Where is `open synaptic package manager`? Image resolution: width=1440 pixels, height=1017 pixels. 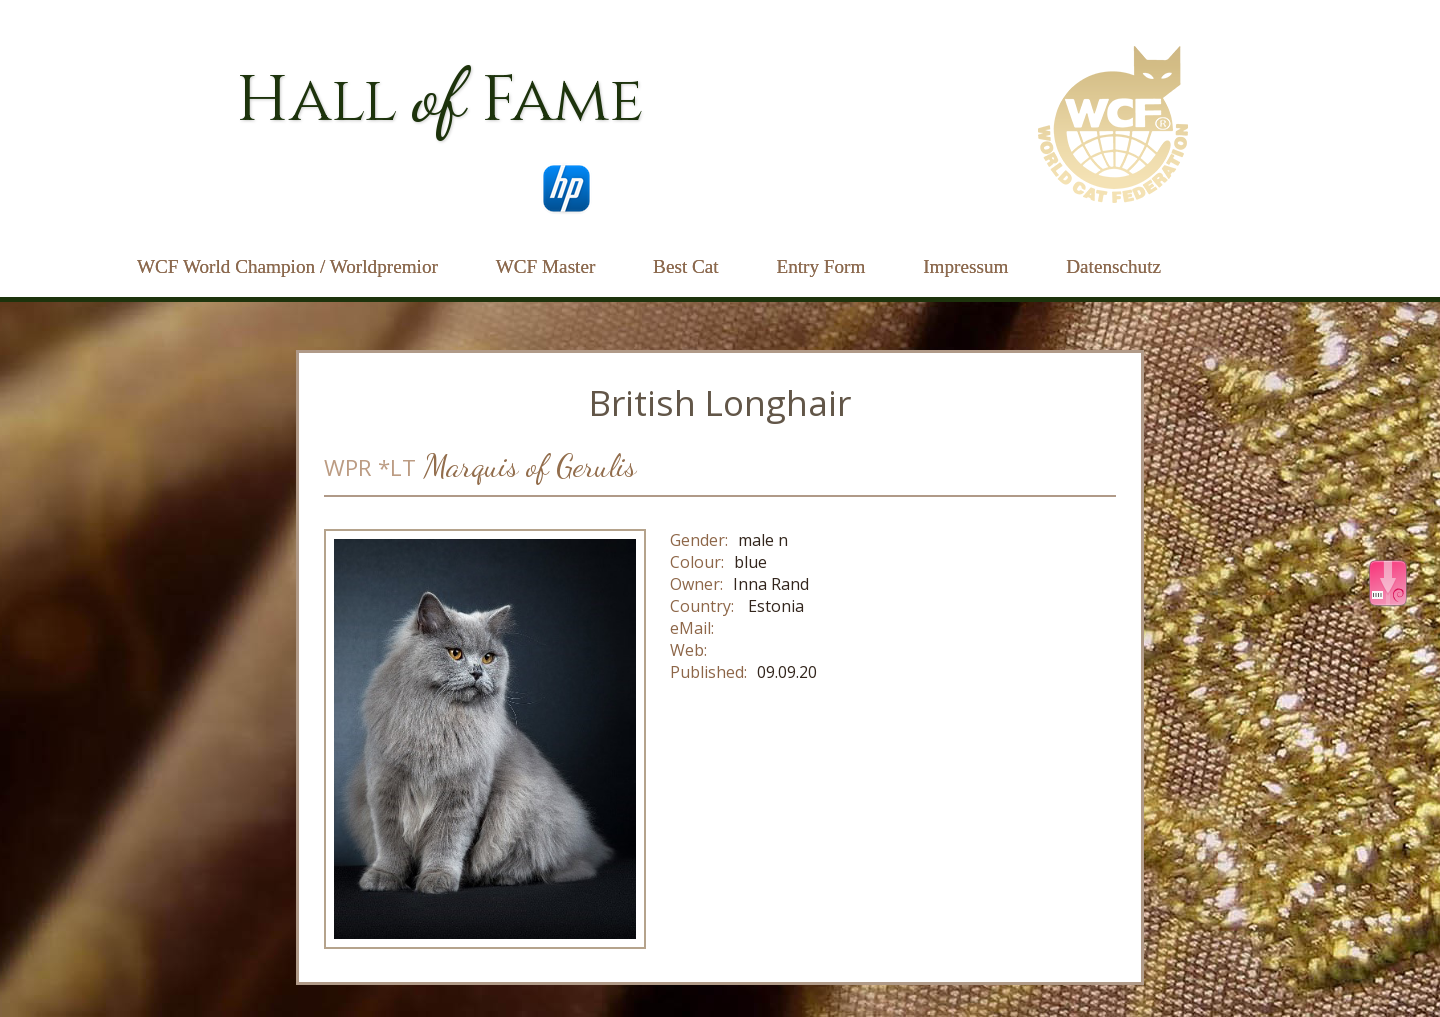
open synaptic package manager is located at coordinates (1388, 583).